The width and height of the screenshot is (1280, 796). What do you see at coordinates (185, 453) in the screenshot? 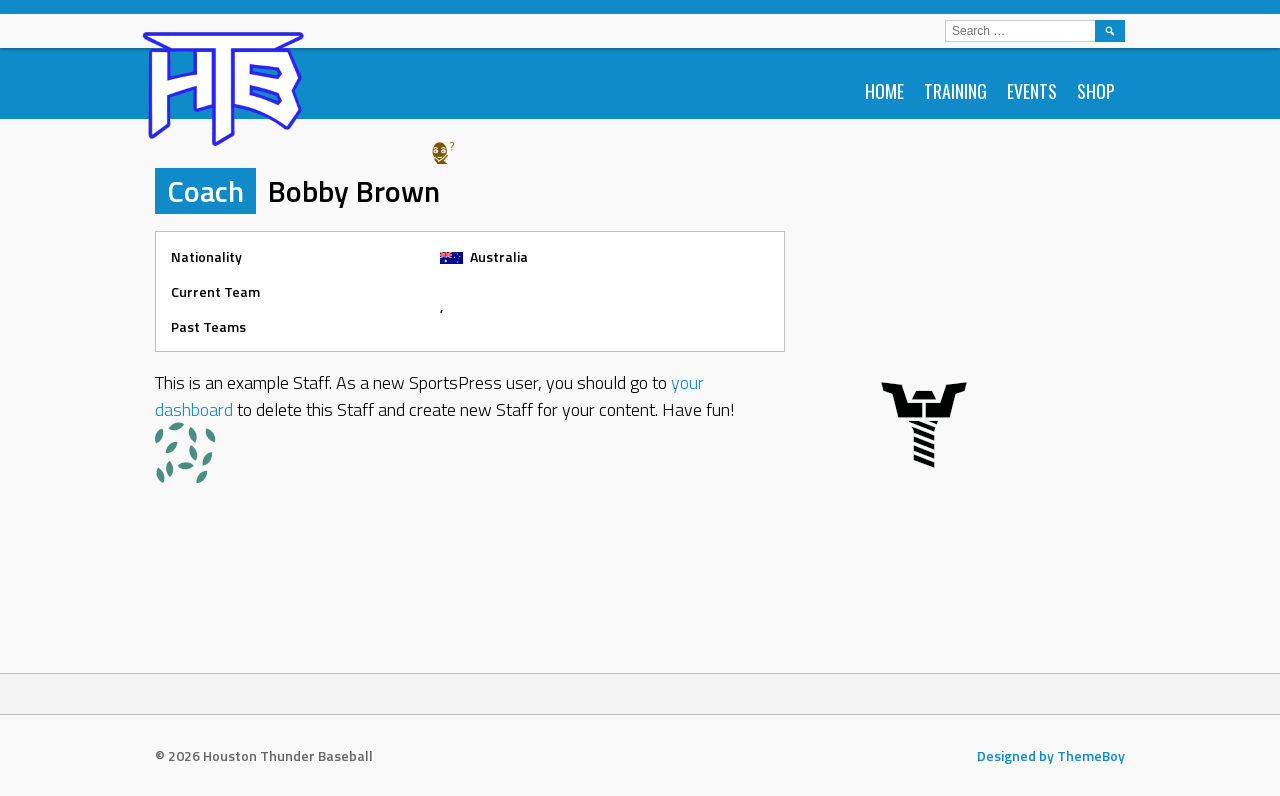
I see `sesame seeds ingredient or allergen indicator` at bounding box center [185, 453].